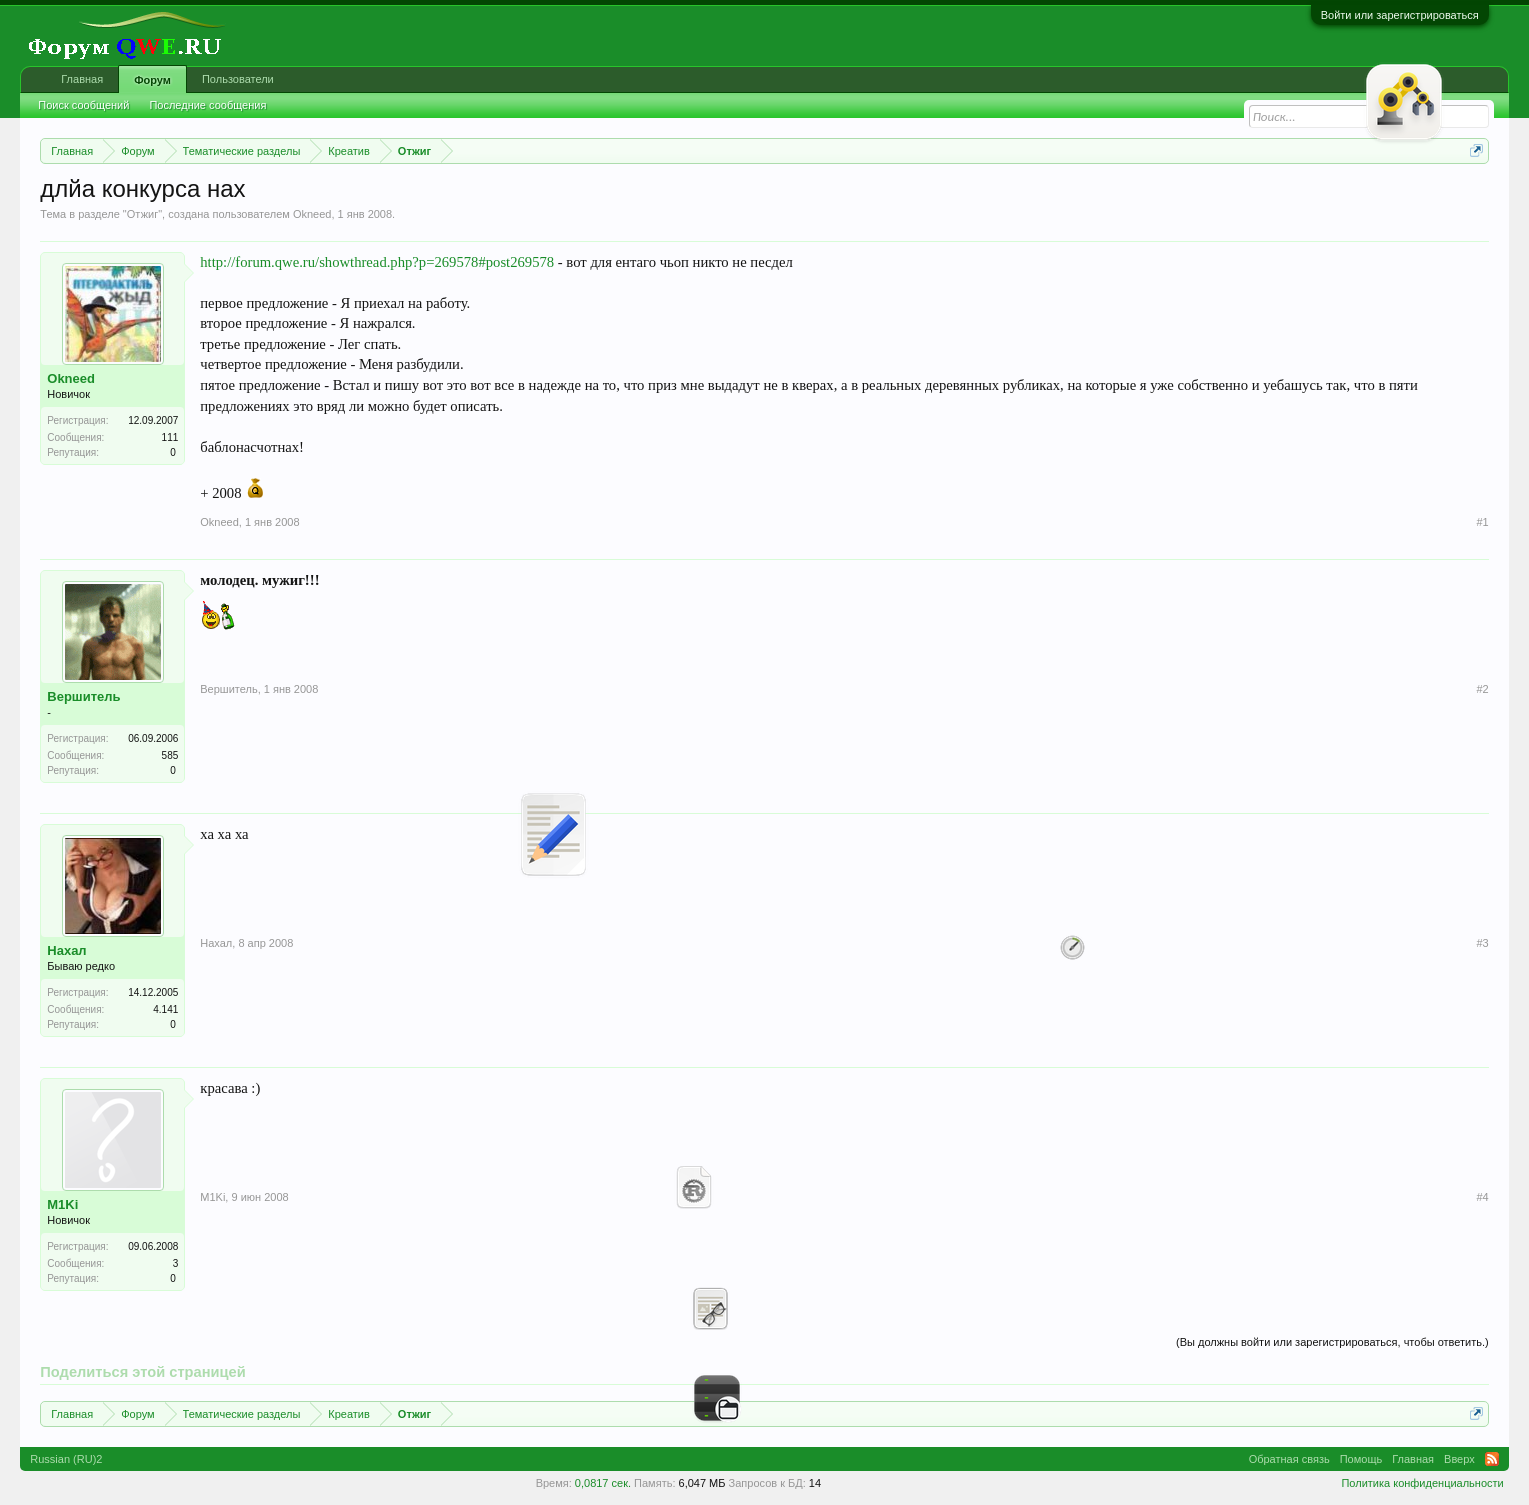 The image size is (1529, 1505). Describe the element at coordinates (710, 1308) in the screenshot. I see `open the documents app` at that location.